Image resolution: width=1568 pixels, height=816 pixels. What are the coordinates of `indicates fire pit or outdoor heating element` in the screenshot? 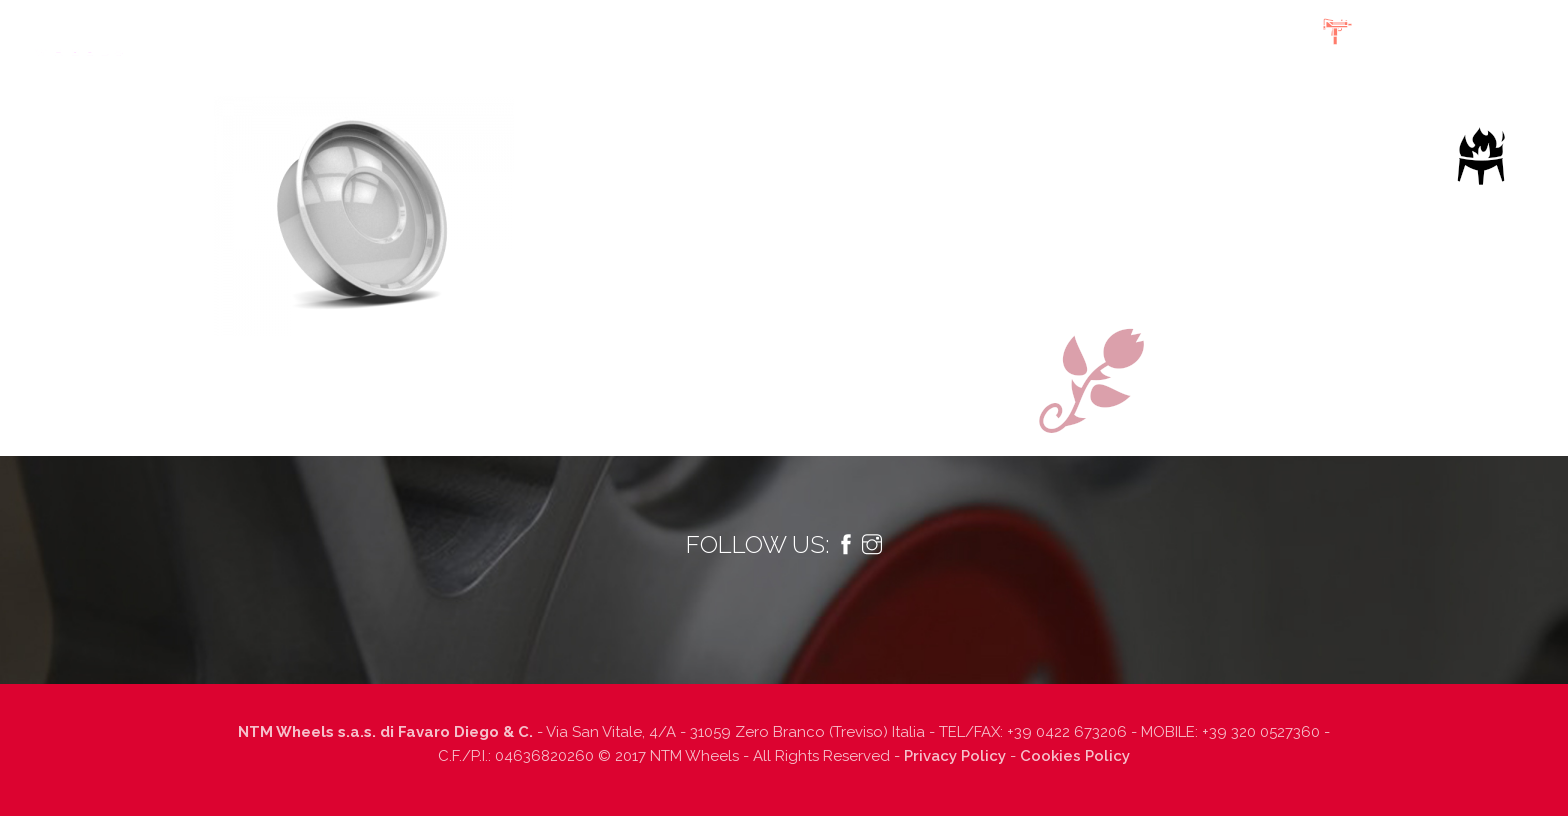 It's located at (1481, 156).